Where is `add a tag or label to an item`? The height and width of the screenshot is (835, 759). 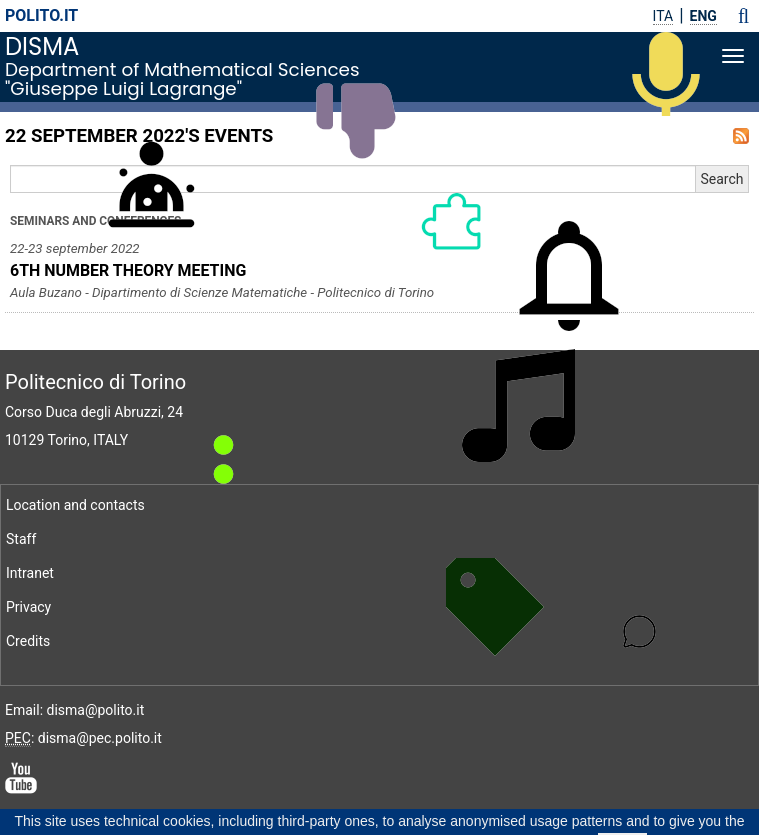
add a tag or label to an item is located at coordinates (495, 607).